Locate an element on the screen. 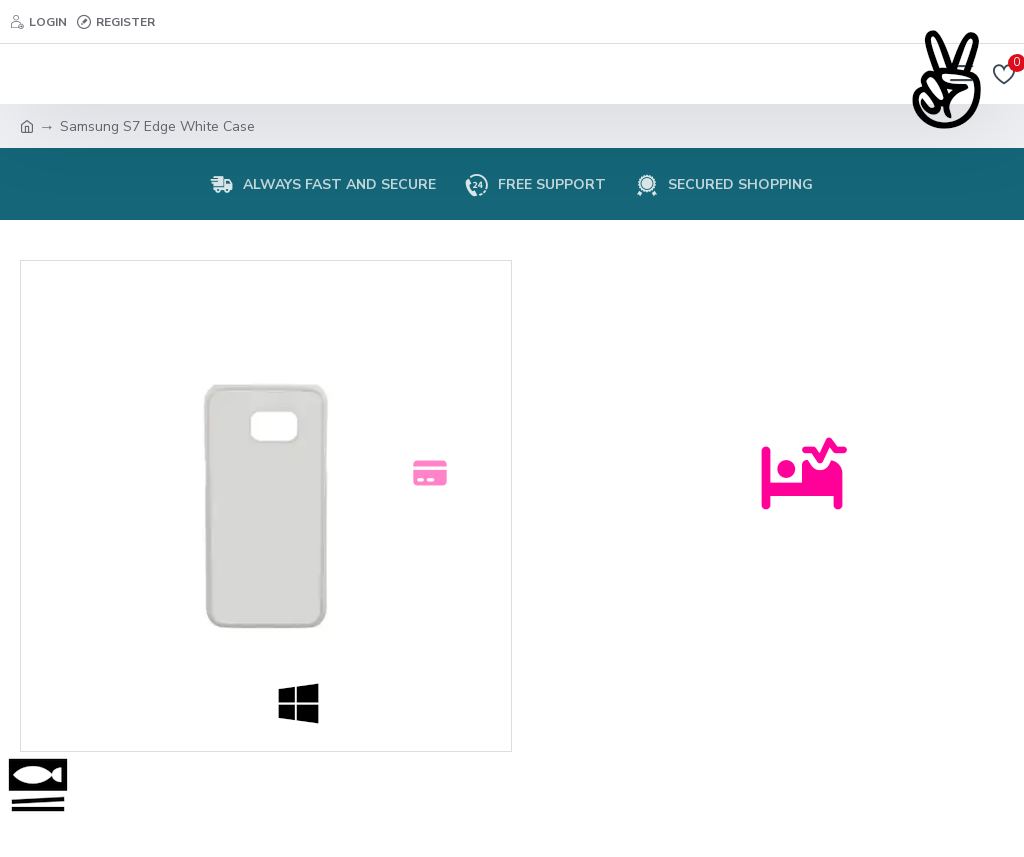 This screenshot has height=857, width=1024. windows operating system logo is located at coordinates (298, 703).